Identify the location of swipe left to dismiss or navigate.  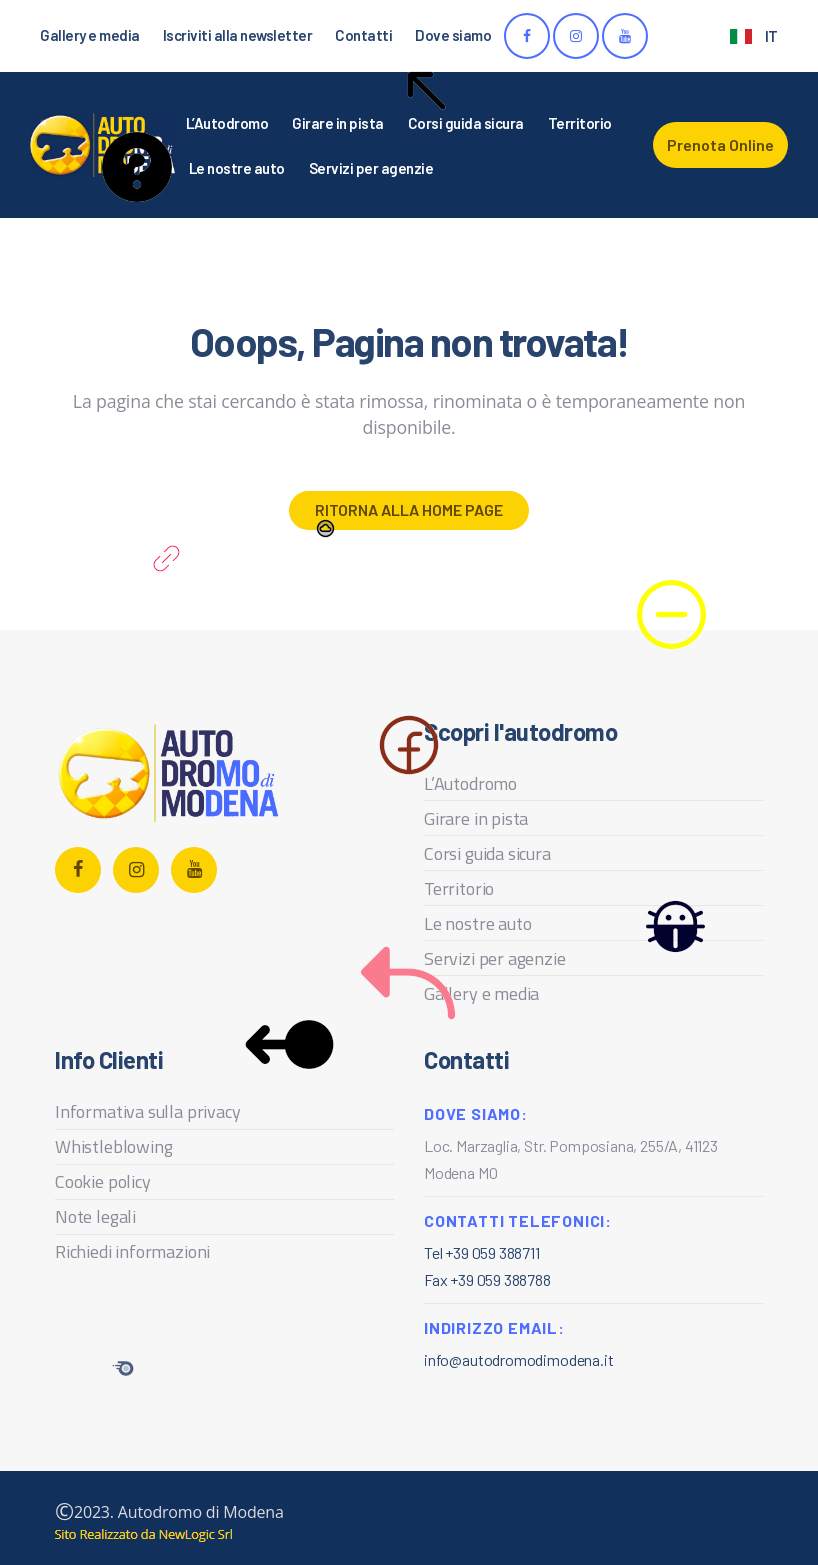
(289, 1044).